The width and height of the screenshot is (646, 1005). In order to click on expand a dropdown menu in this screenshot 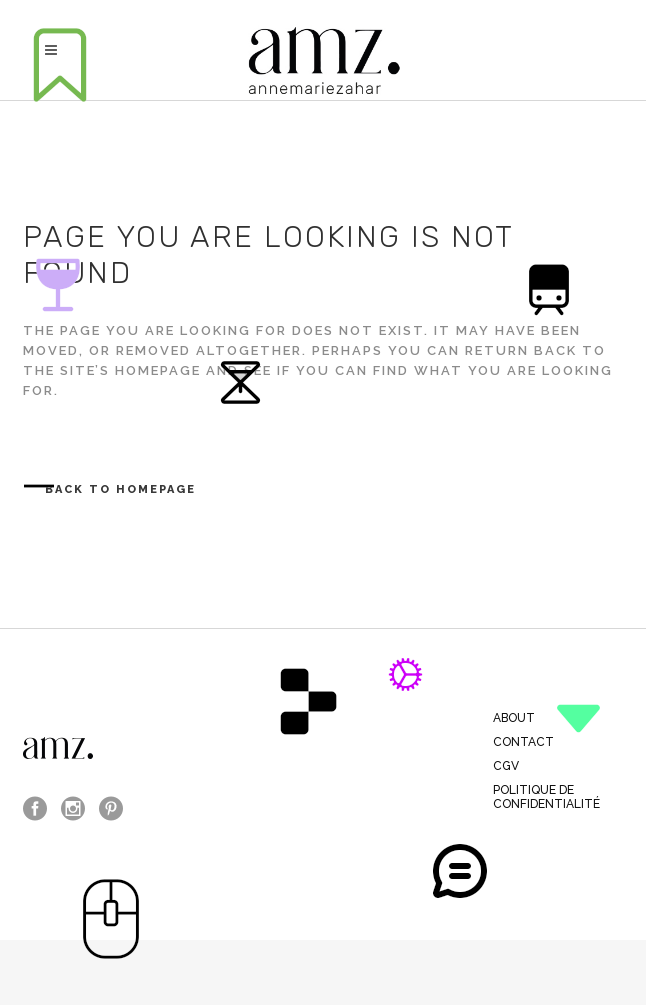, I will do `click(578, 718)`.